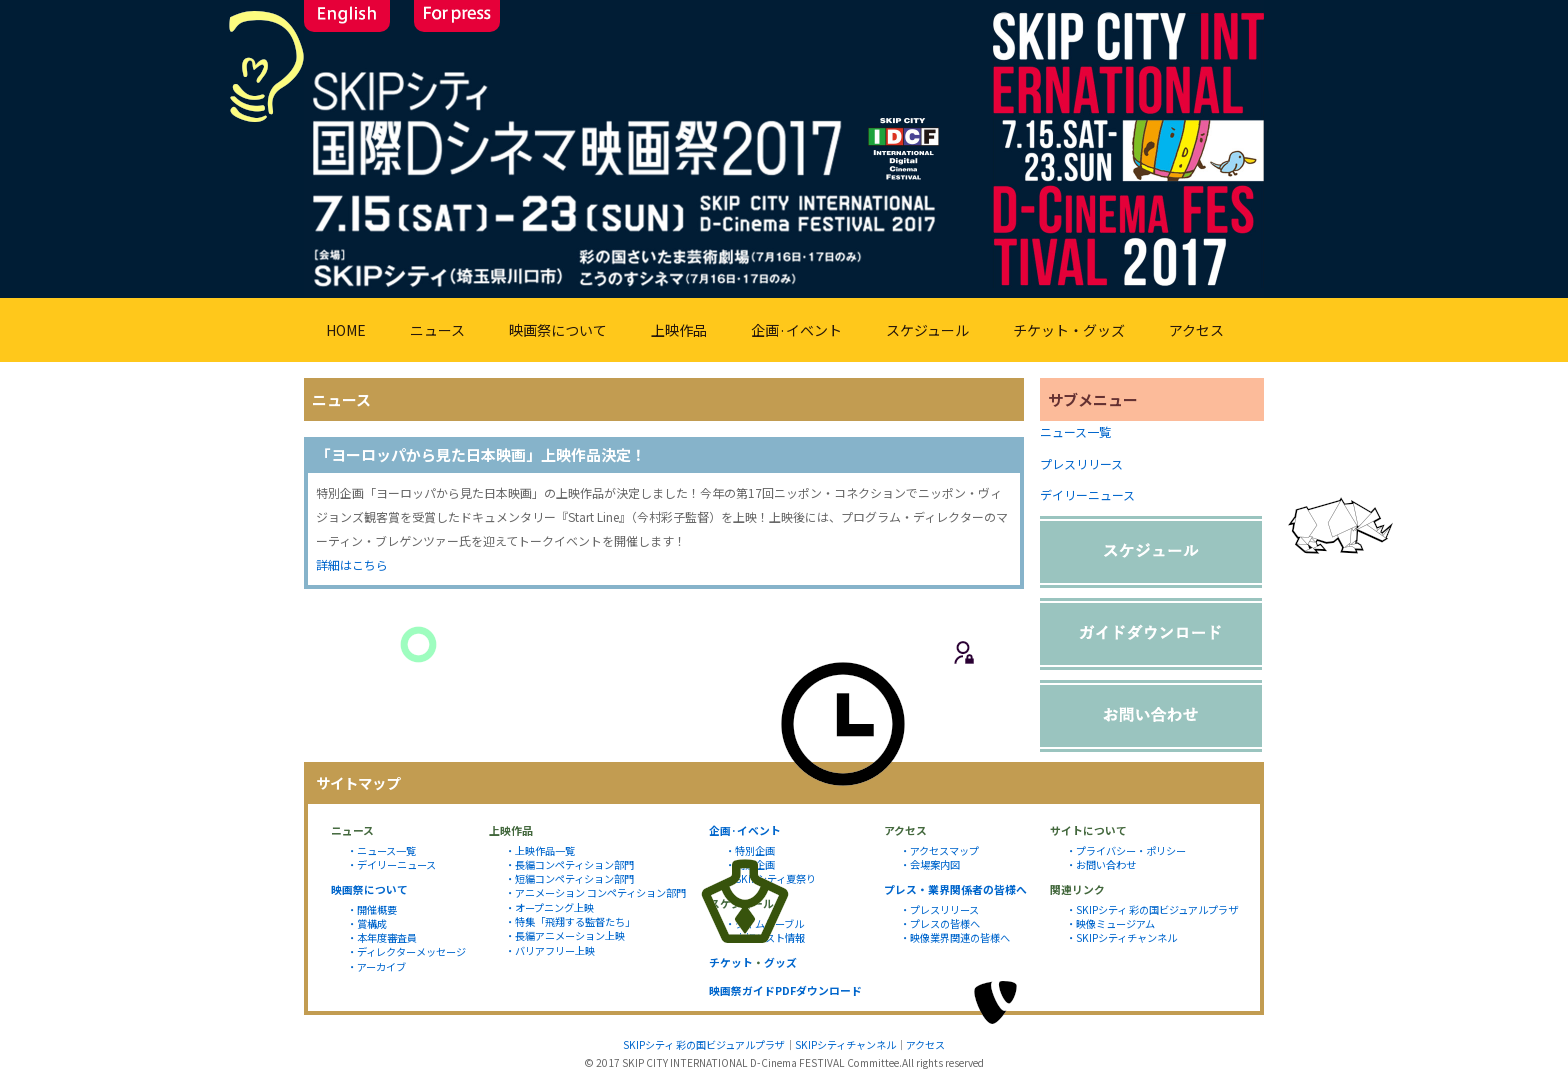  Describe the element at coordinates (843, 724) in the screenshot. I see `view time or clock settings` at that location.